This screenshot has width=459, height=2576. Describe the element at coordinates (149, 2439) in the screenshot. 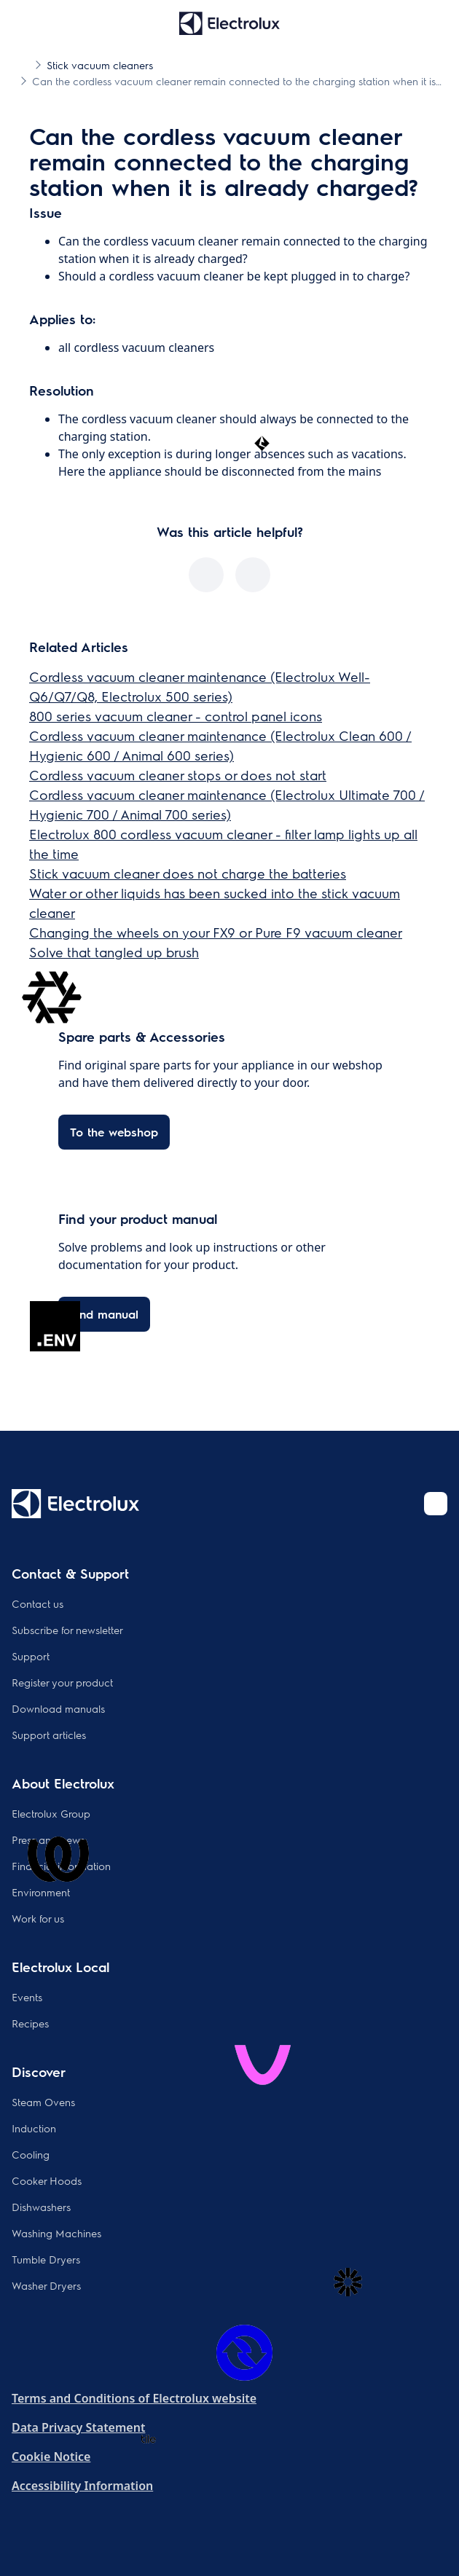

I see `open the Tile app to locate your items` at that location.